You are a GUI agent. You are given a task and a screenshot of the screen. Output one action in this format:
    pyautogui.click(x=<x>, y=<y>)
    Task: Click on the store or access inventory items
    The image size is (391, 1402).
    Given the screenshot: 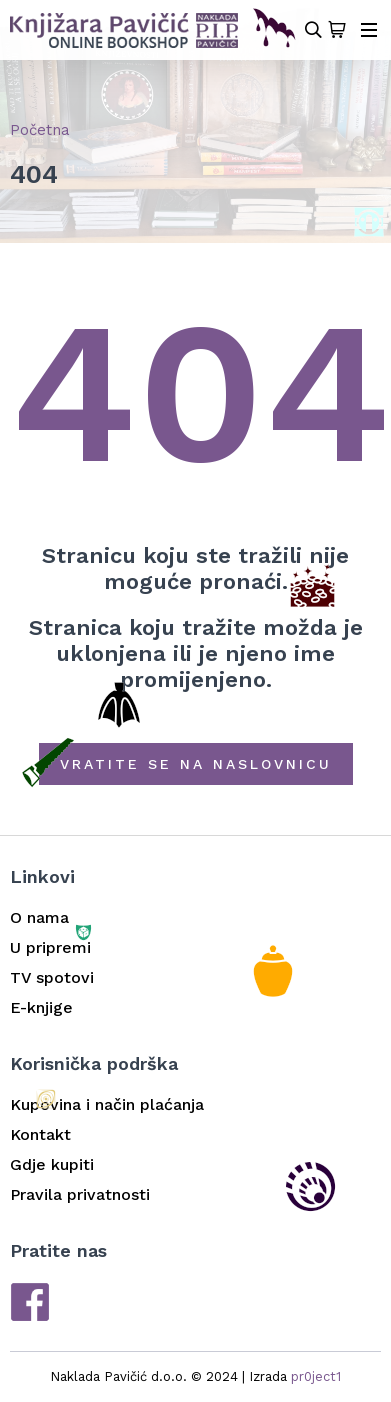 What is the action you would take?
    pyautogui.click(x=273, y=971)
    